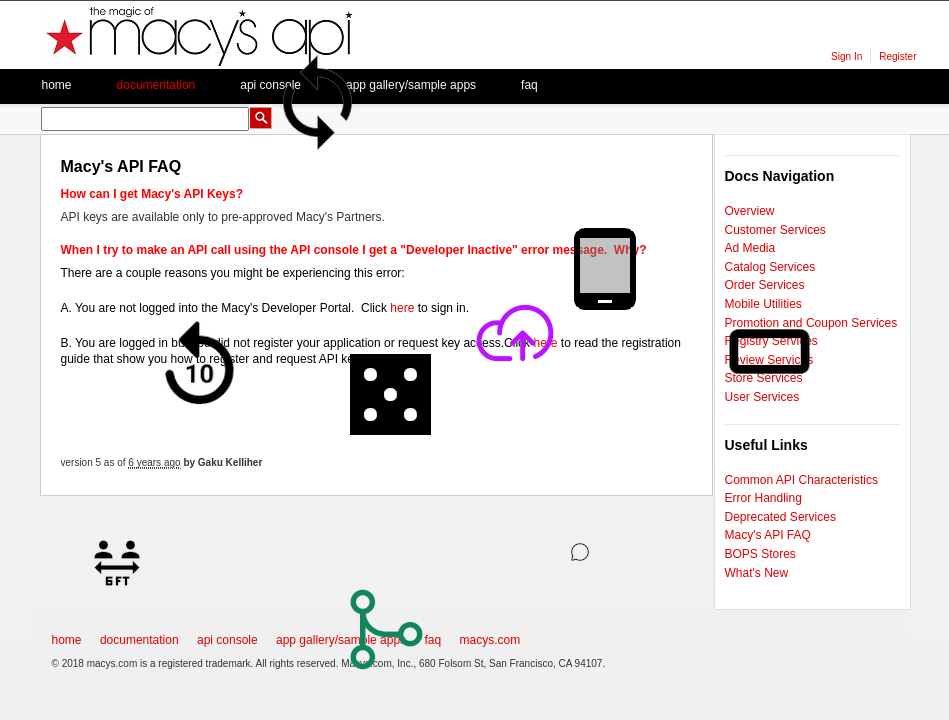 Image resolution: width=949 pixels, height=720 pixels. Describe the element at coordinates (580, 552) in the screenshot. I see `open a chat or messaging feature` at that location.